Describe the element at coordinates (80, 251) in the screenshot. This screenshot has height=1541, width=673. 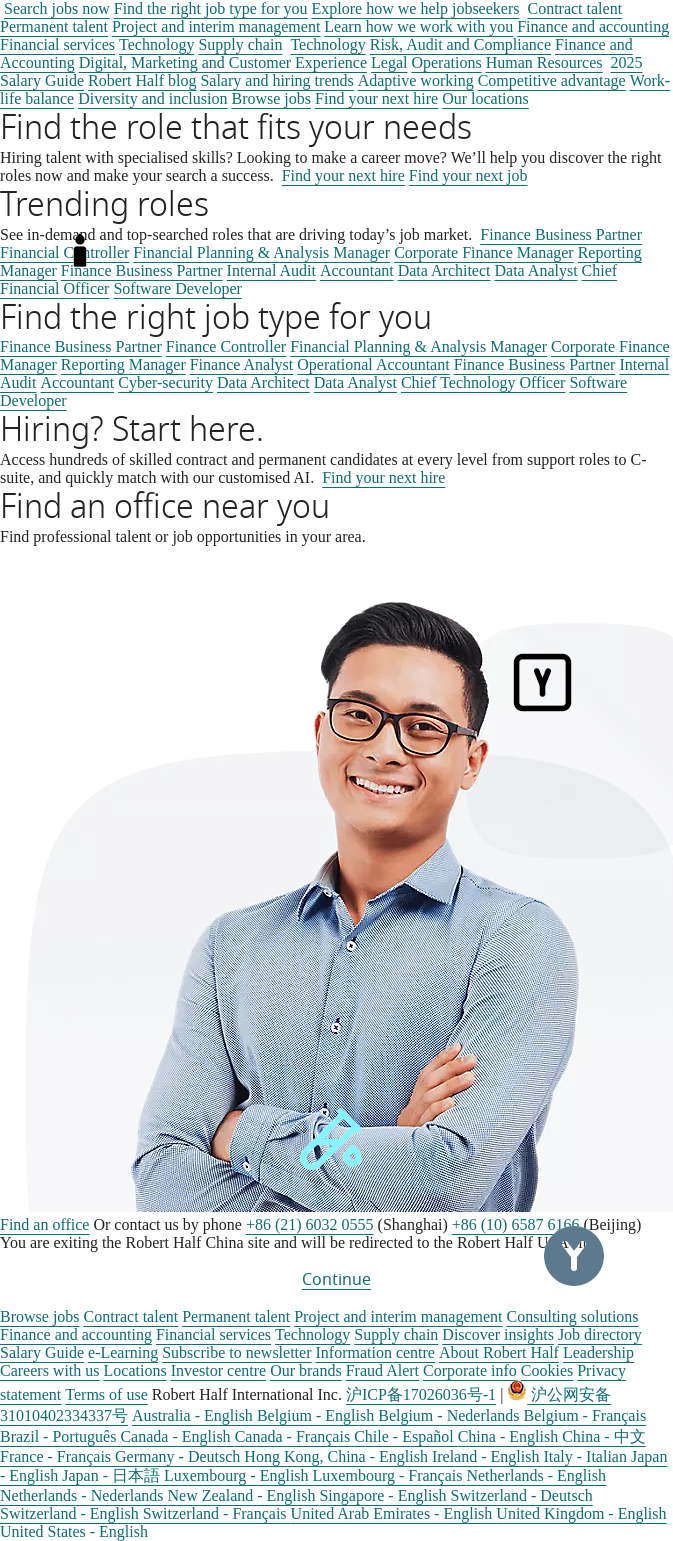
I see `access candle or ambient lighting mode` at that location.